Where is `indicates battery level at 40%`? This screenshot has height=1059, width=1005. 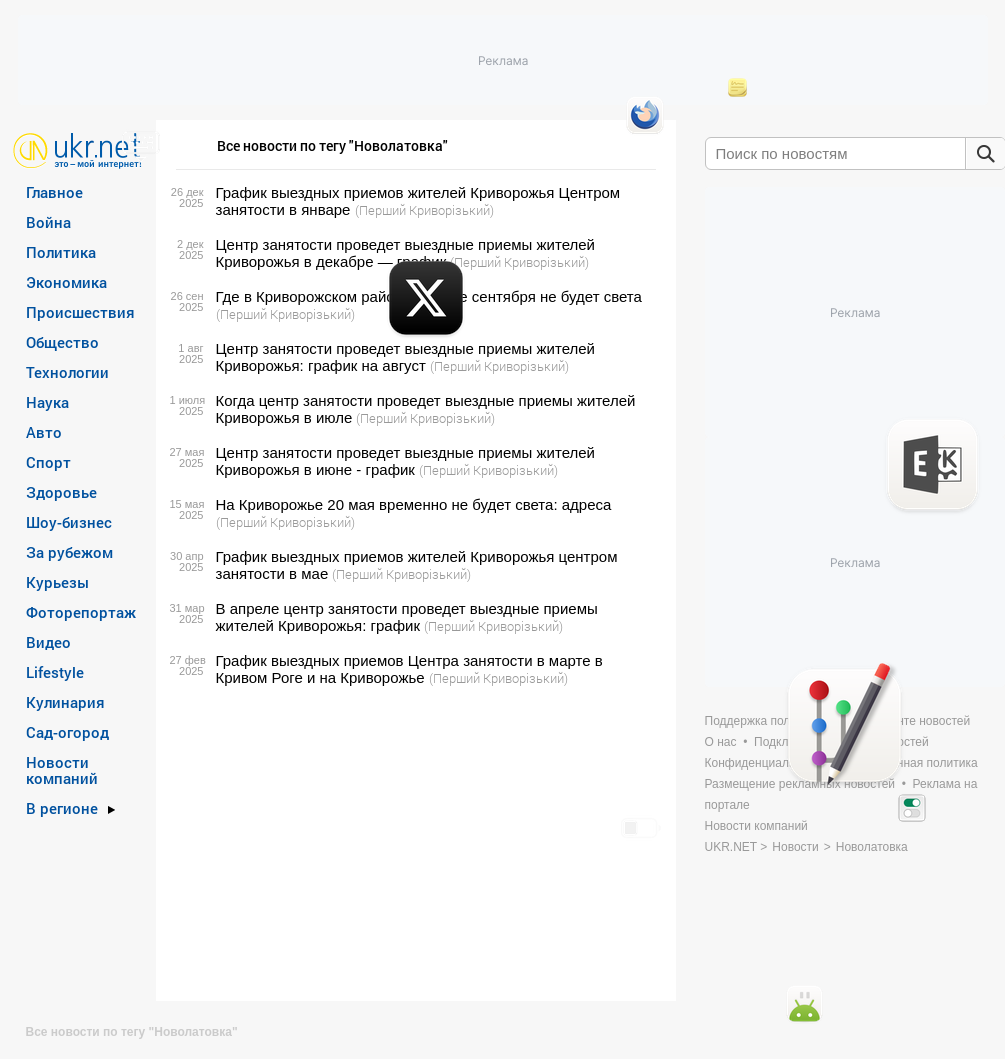
indicates battery level at 40% is located at coordinates (641, 828).